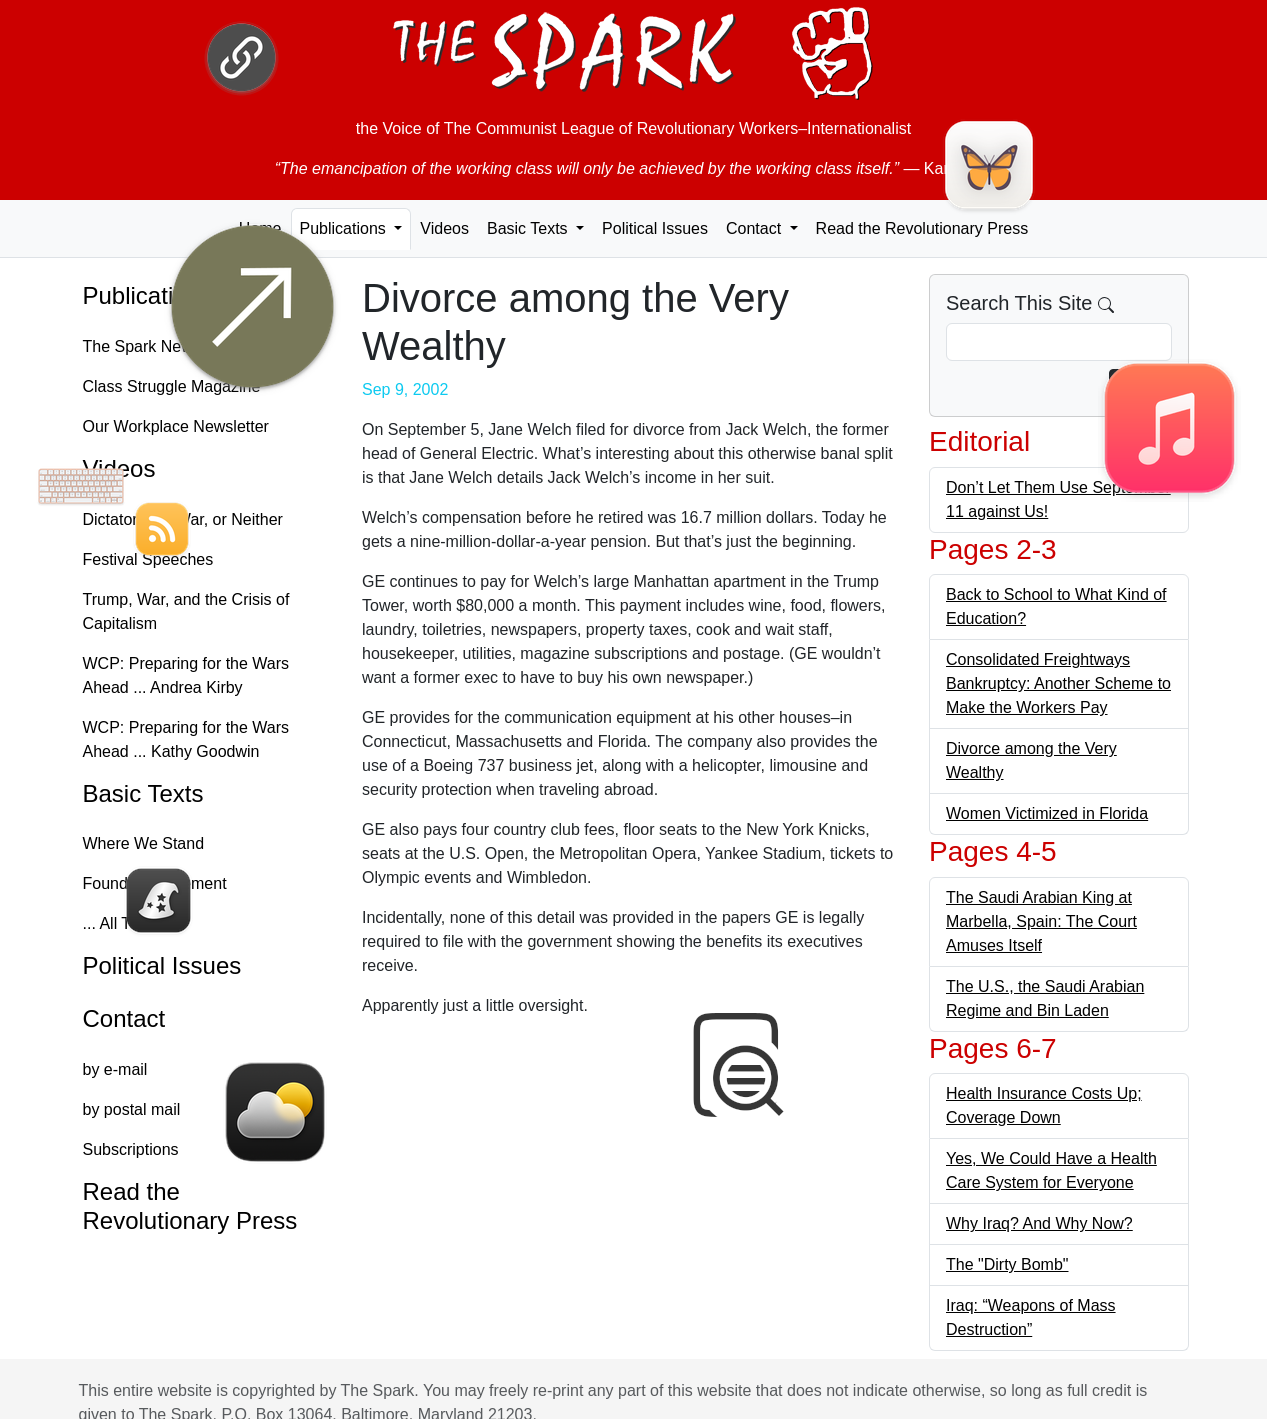 This screenshot has height=1419, width=1267. What do you see at coordinates (252, 306) in the screenshot?
I see `indicates a symbolic link or shortcut to another file` at bounding box center [252, 306].